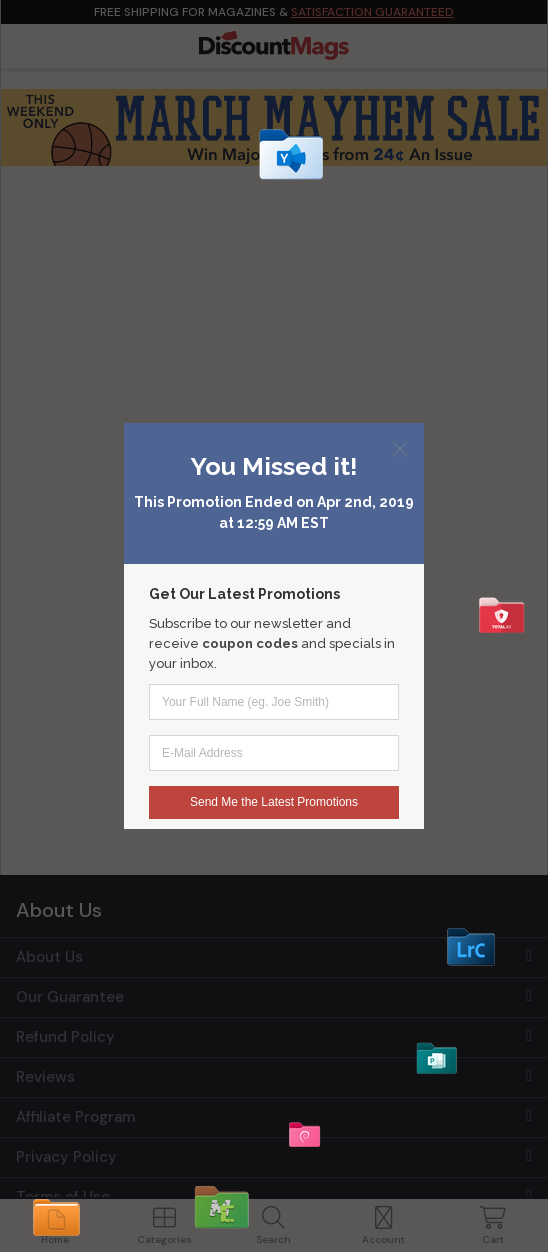 Image resolution: width=548 pixels, height=1252 pixels. Describe the element at coordinates (291, 156) in the screenshot. I see `open folder containing Microsoft Yammer files` at that location.